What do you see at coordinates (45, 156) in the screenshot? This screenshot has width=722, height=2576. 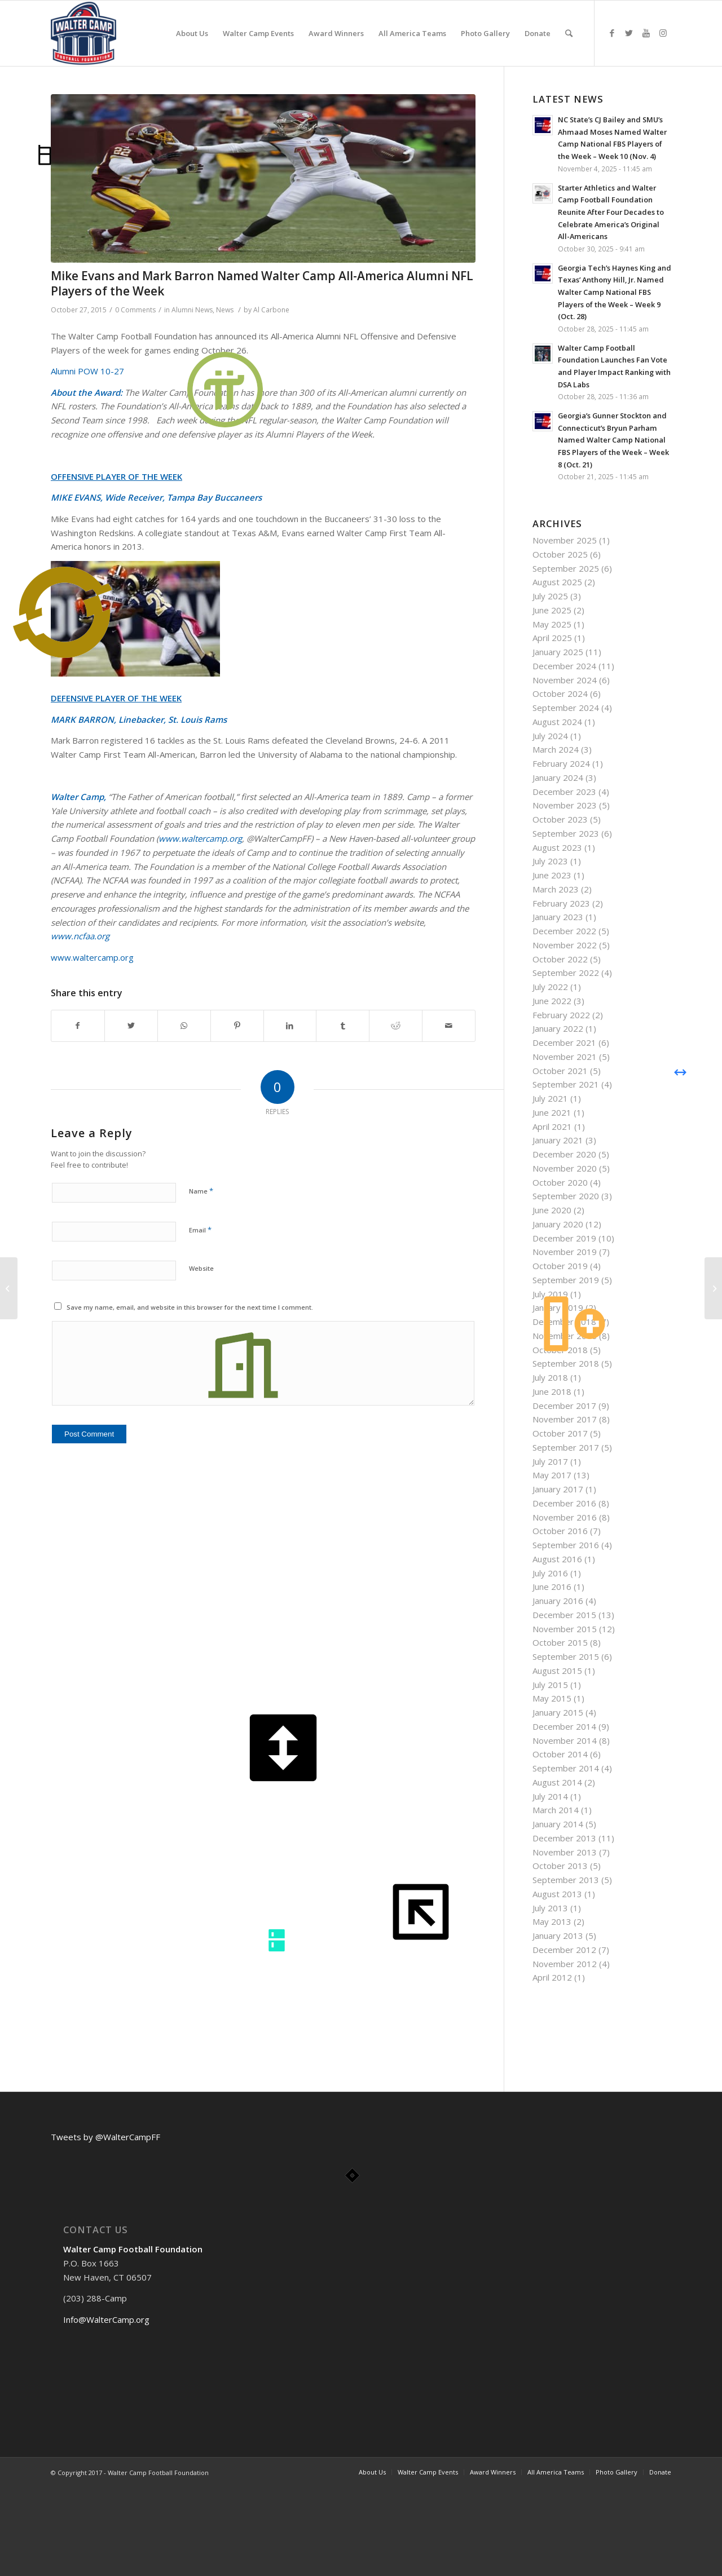 I see `access mobile device settings` at bounding box center [45, 156].